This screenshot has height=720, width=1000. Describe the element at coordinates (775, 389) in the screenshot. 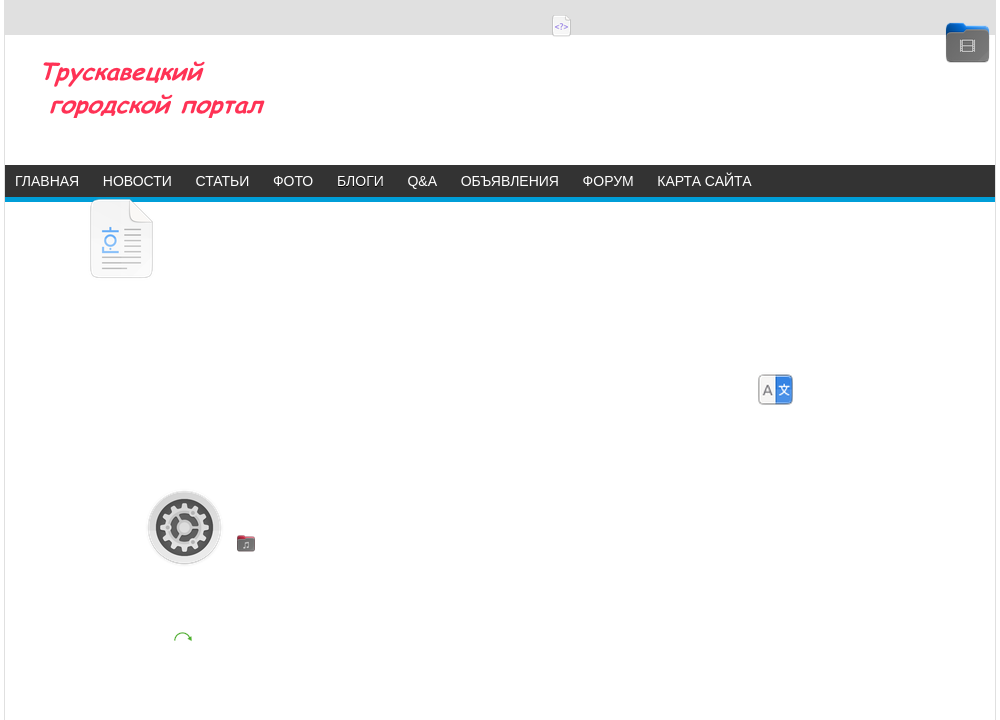

I see `access language and region settings` at that location.